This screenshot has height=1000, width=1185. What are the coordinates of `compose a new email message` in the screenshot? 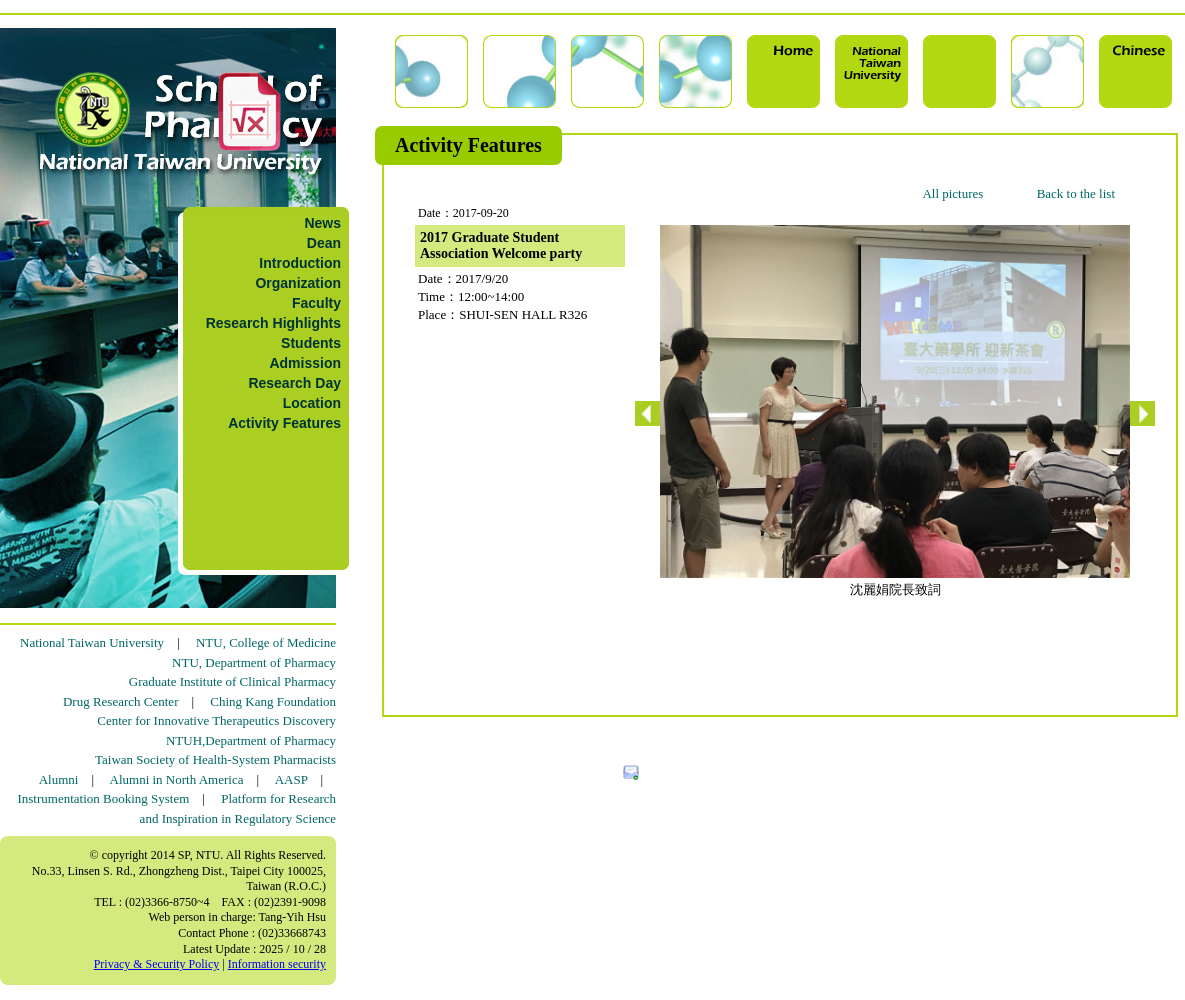 It's located at (631, 772).